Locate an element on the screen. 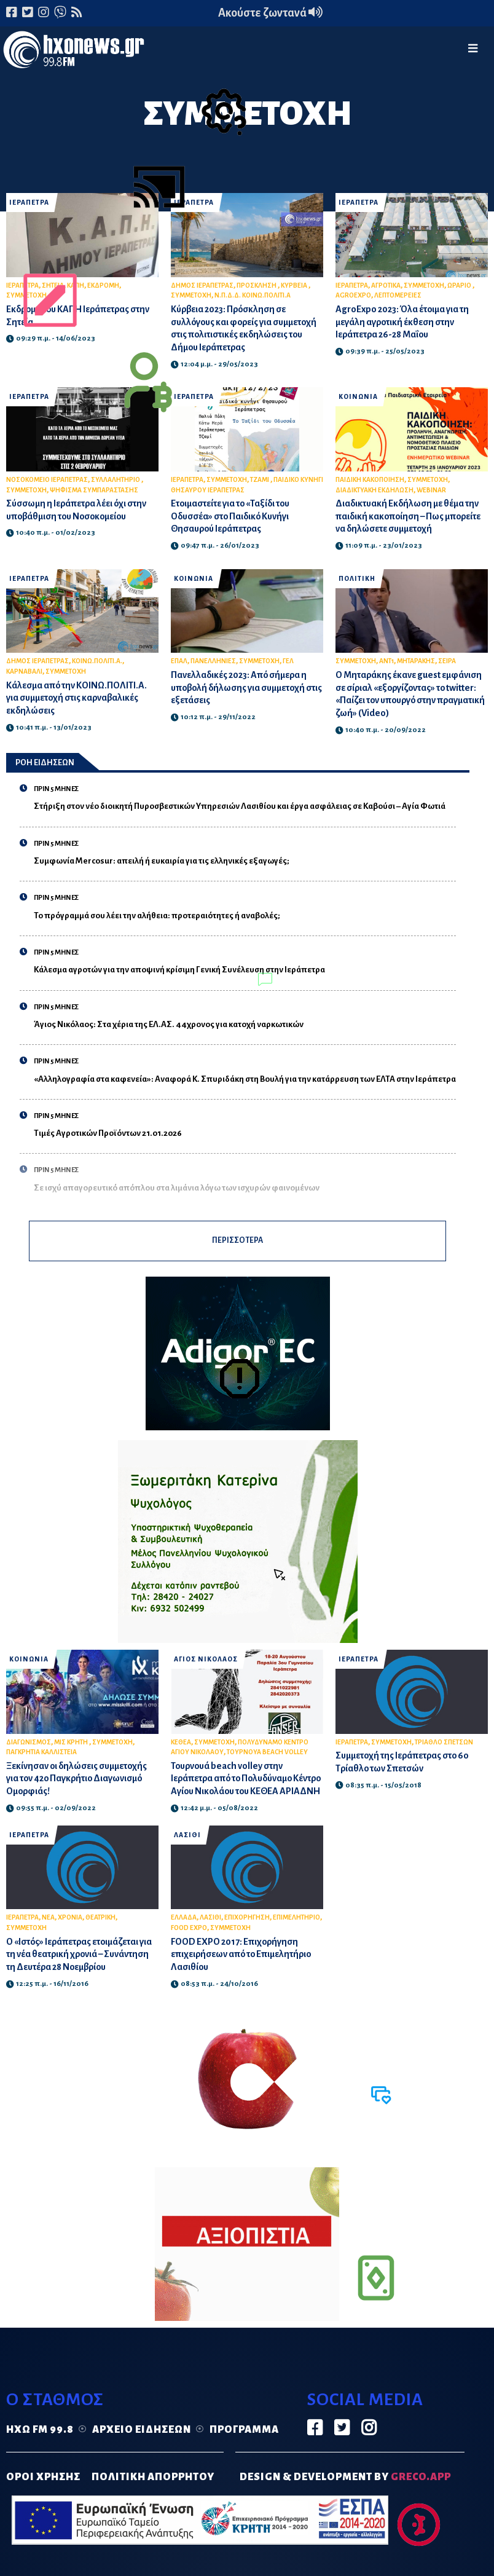 The width and height of the screenshot is (494, 2576). open card game or play cards is located at coordinates (376, 2278).